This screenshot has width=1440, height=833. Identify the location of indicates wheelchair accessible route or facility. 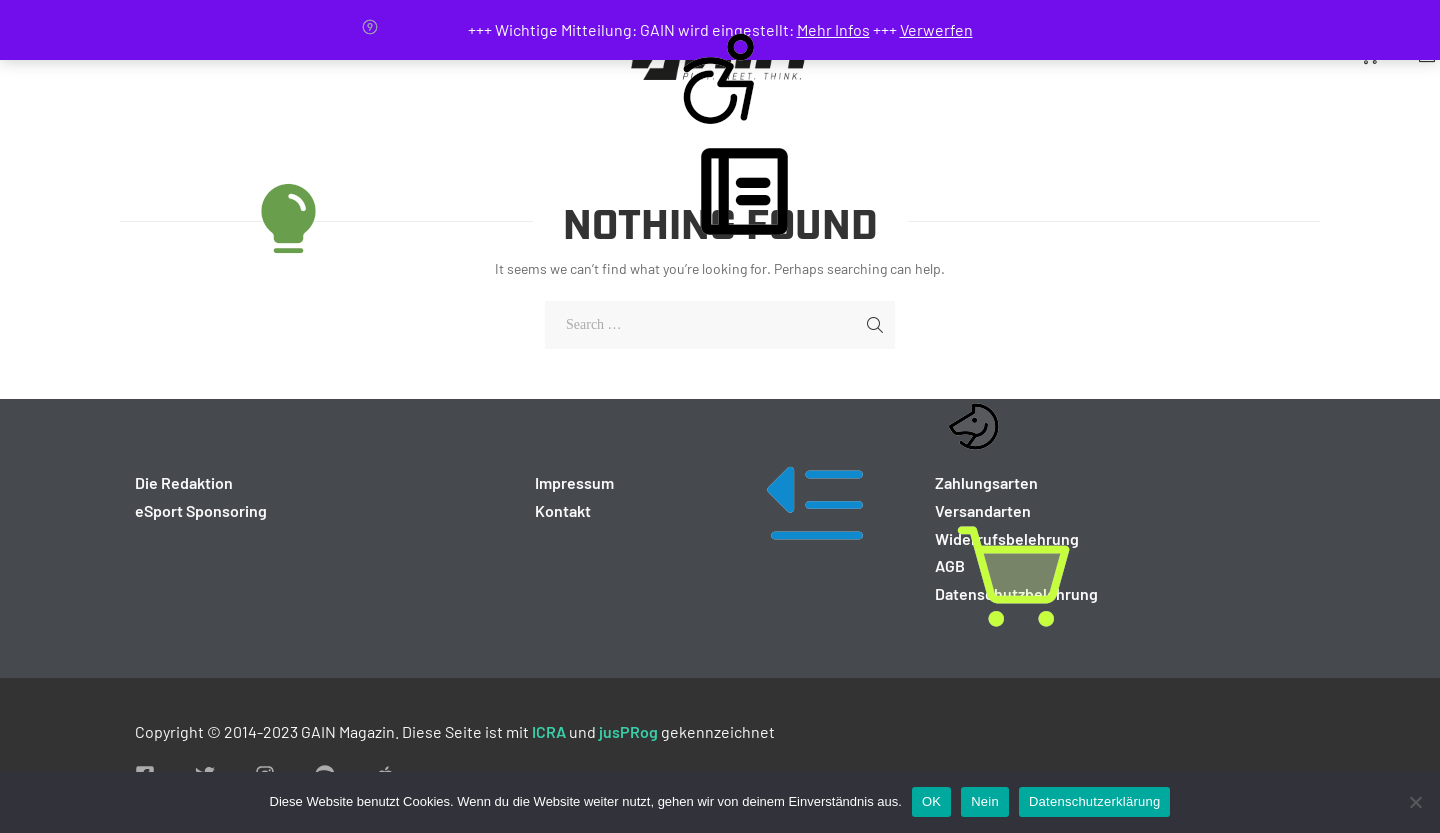
(720, 80).